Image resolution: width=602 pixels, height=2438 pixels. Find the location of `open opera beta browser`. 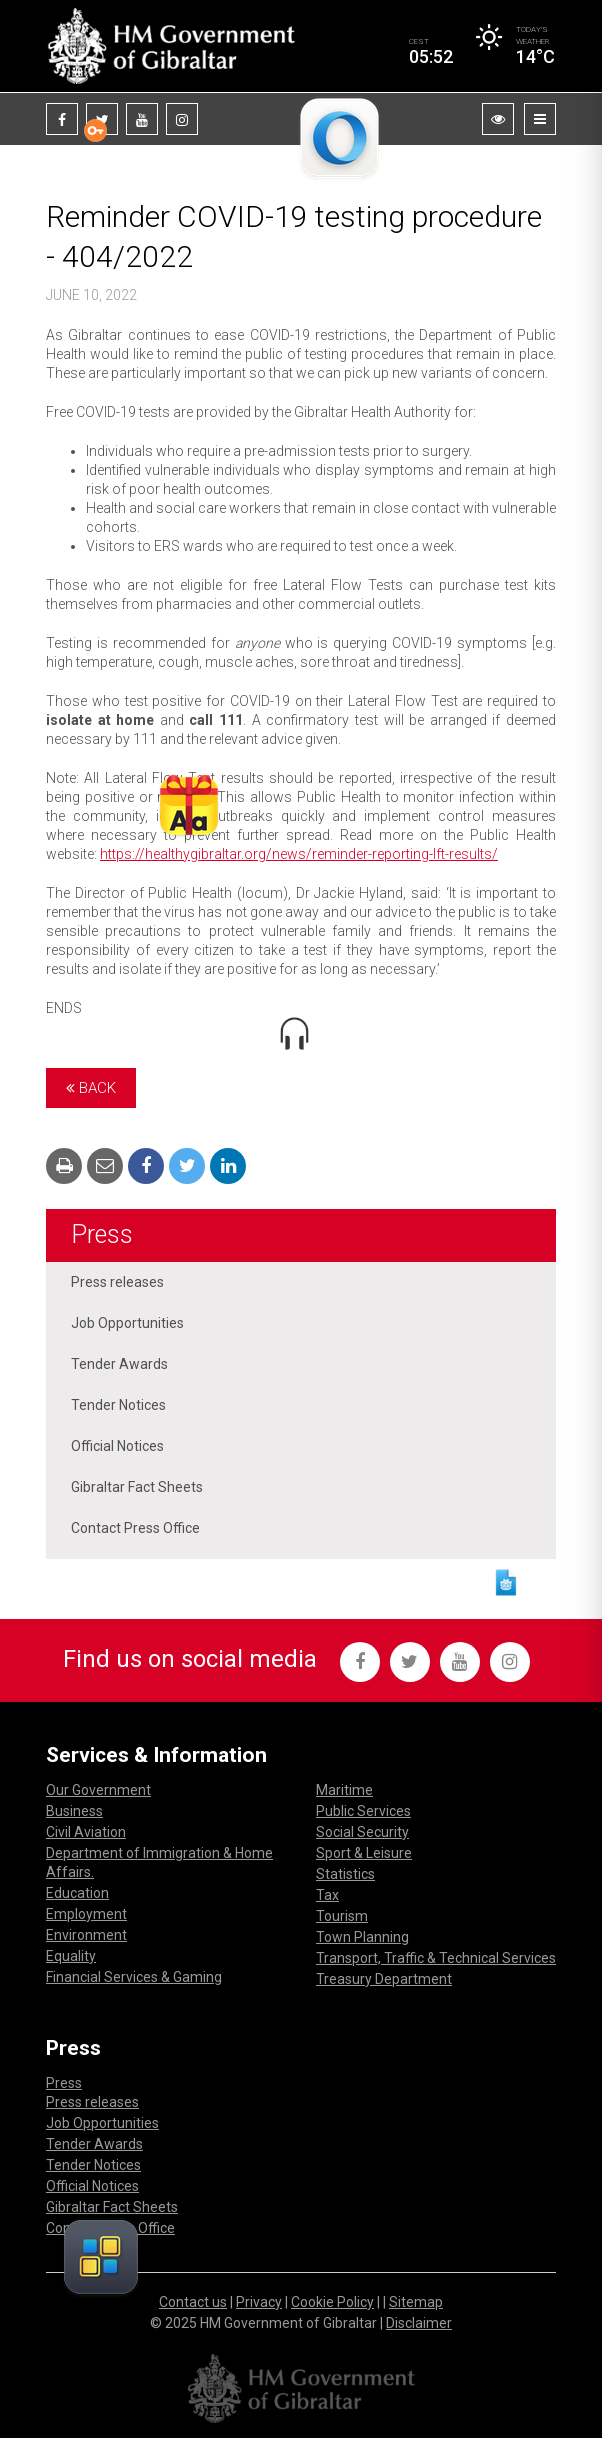

open opera beta browser is located at coordinates (339, 137).